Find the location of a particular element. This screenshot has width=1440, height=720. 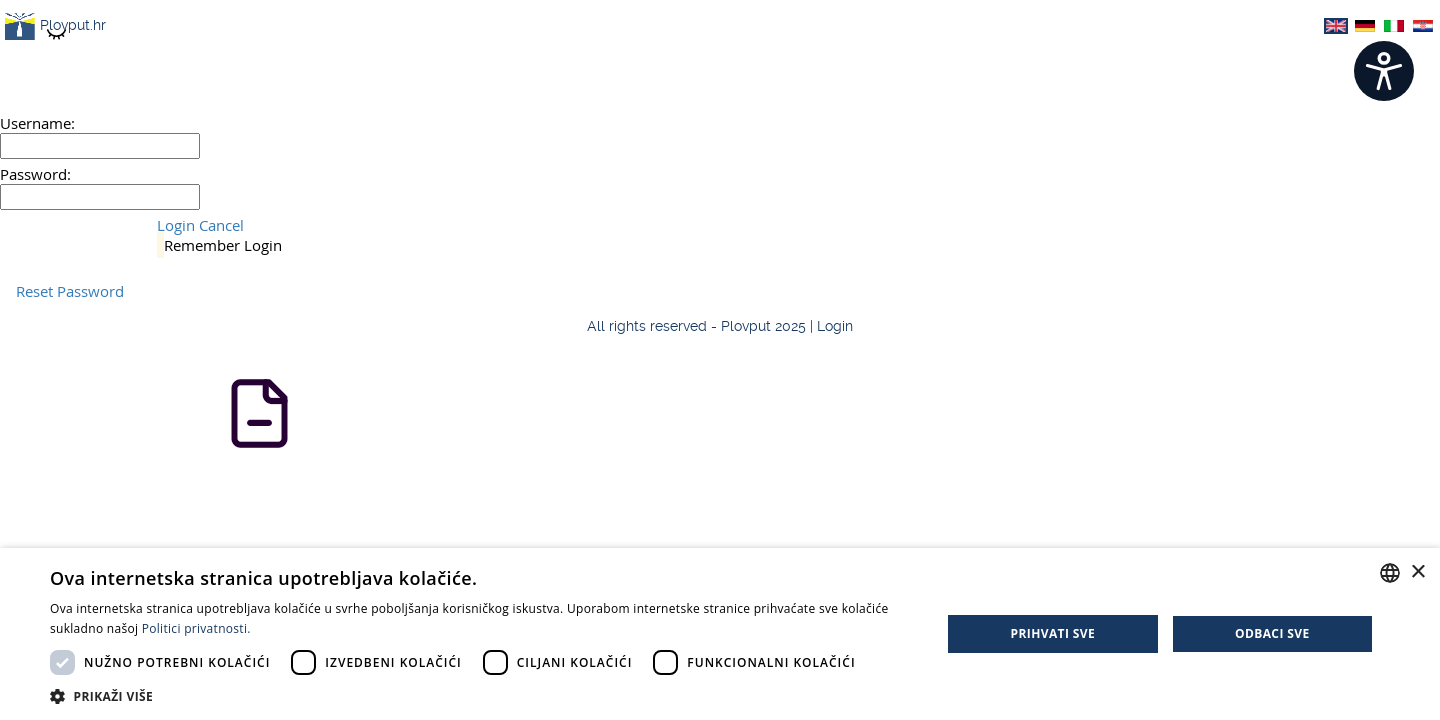

remove a file or document is located at coordinates (259, 413).